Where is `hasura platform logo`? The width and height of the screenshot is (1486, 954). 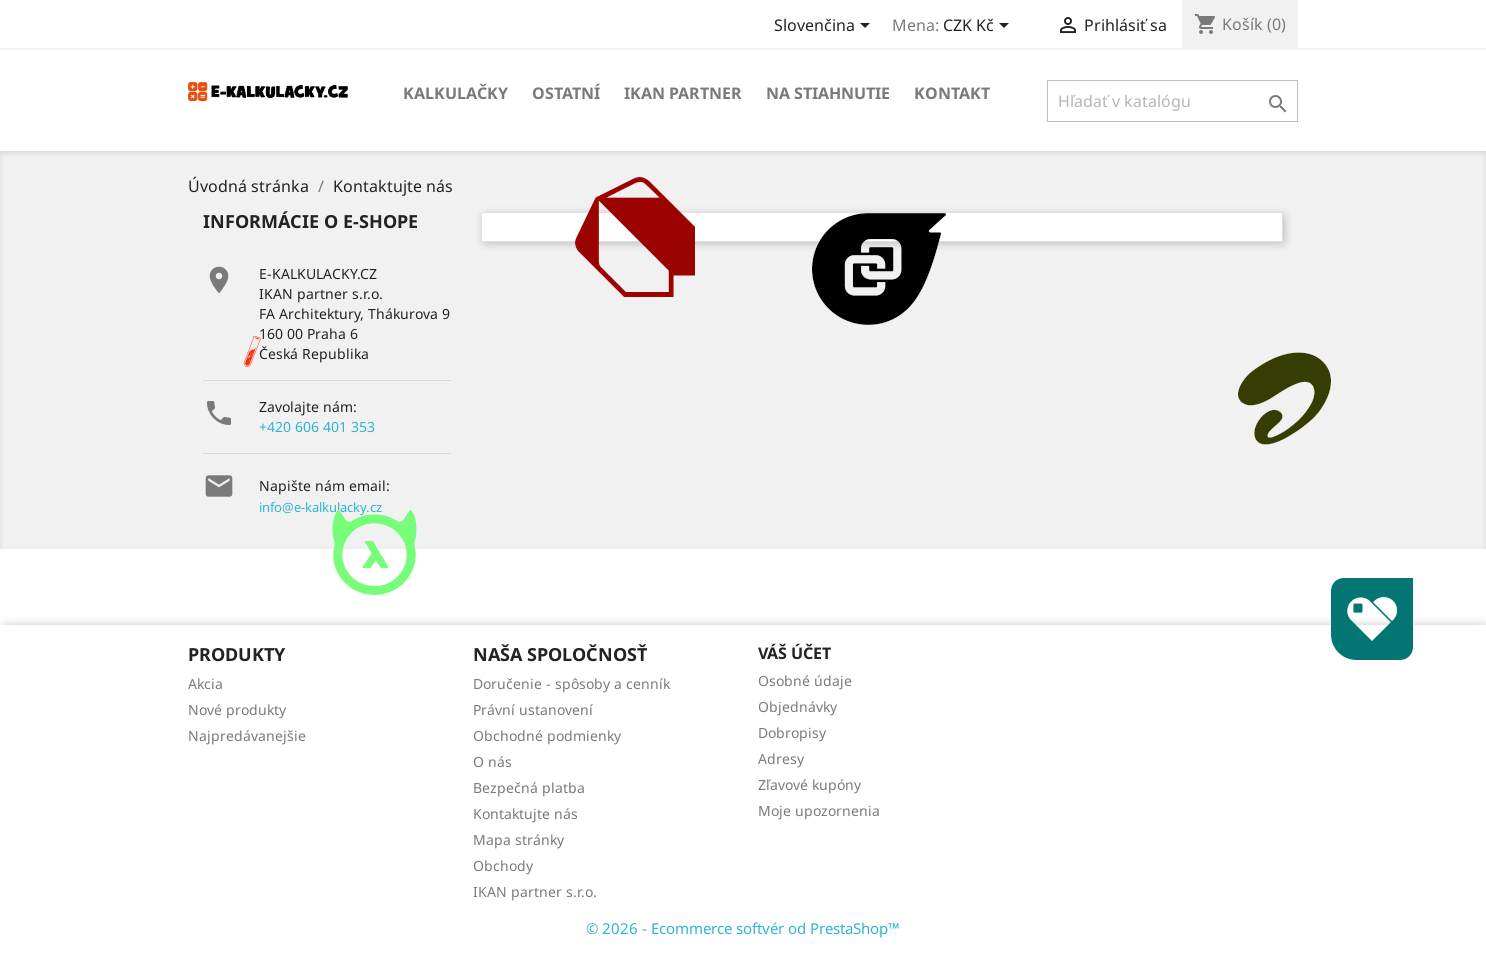 hasura platform logo is located at coordinates (374, 552).